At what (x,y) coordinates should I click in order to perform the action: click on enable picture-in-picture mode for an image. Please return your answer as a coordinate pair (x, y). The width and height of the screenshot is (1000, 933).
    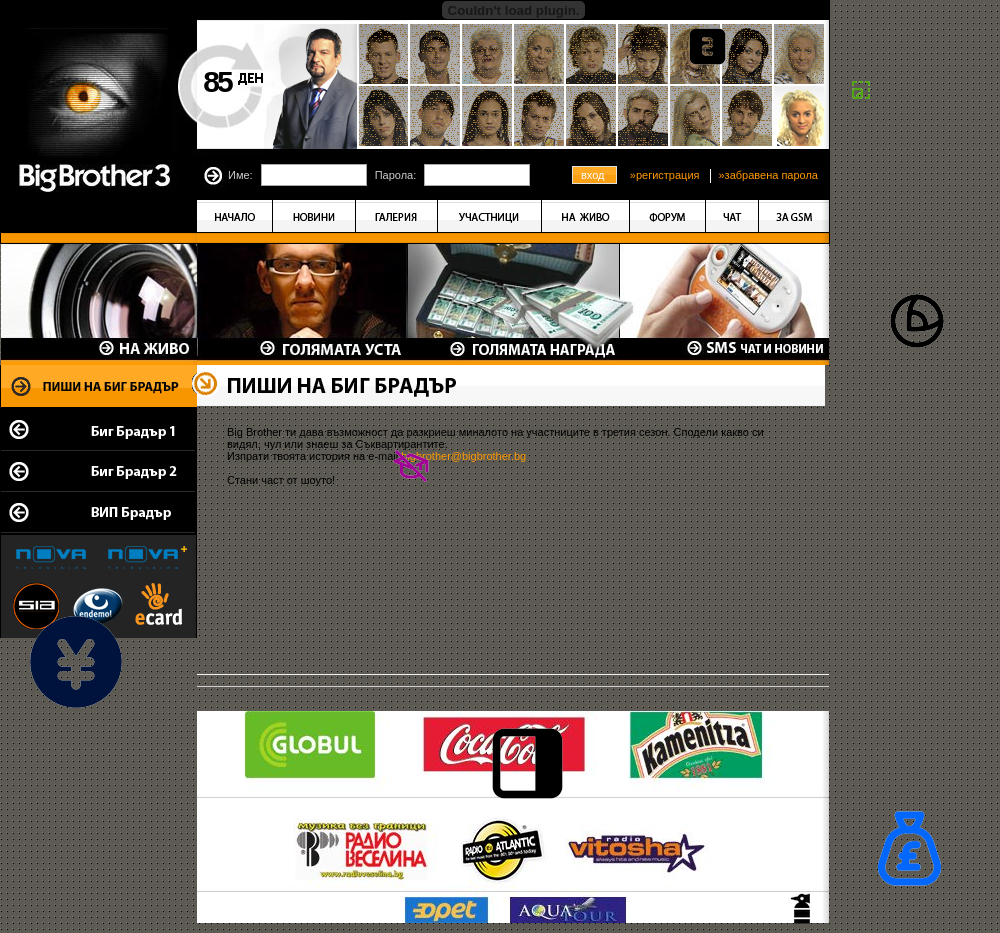
    Looking at the image, I should click on (861, 90).